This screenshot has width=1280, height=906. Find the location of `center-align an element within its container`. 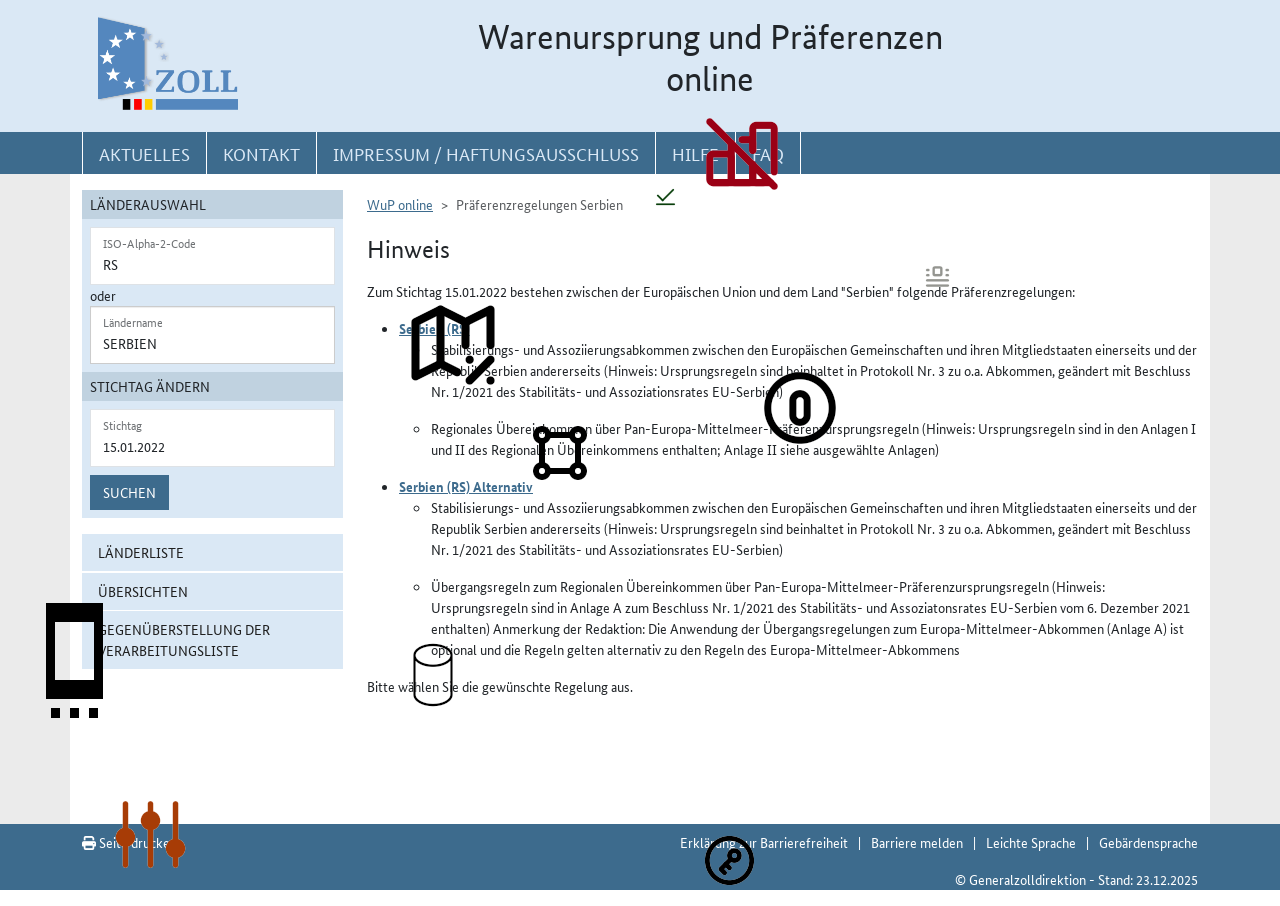

center-align an element within its container is located at coordinates (937, 276).